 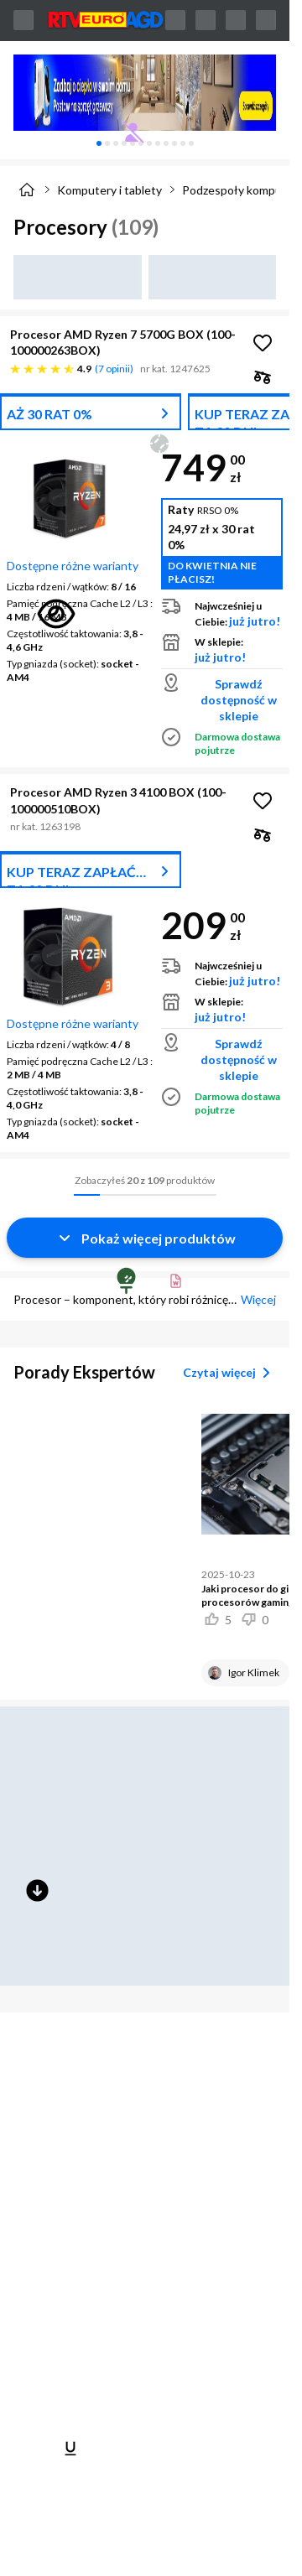 What do you see at coordinates (70, 2449) in the screenshot?
I see `apply underline formatting to selected text` at bounding box center [70, 2449].